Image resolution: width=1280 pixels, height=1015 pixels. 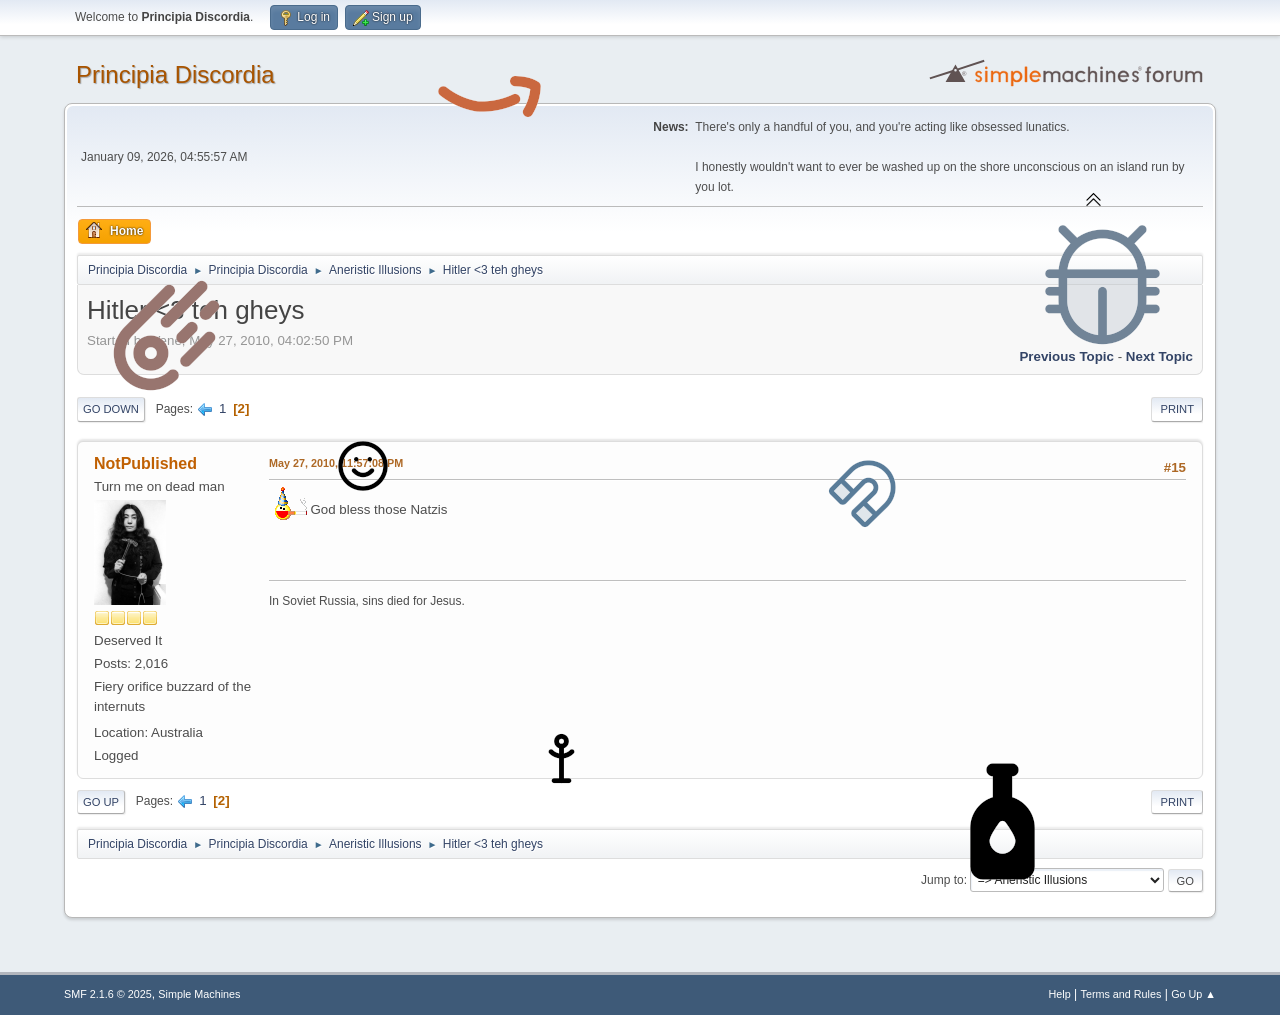 What do you see at coordinates (1093, 199) in the screenshot?
I see `scroll to top of page` at bounding box center [1093, 199].